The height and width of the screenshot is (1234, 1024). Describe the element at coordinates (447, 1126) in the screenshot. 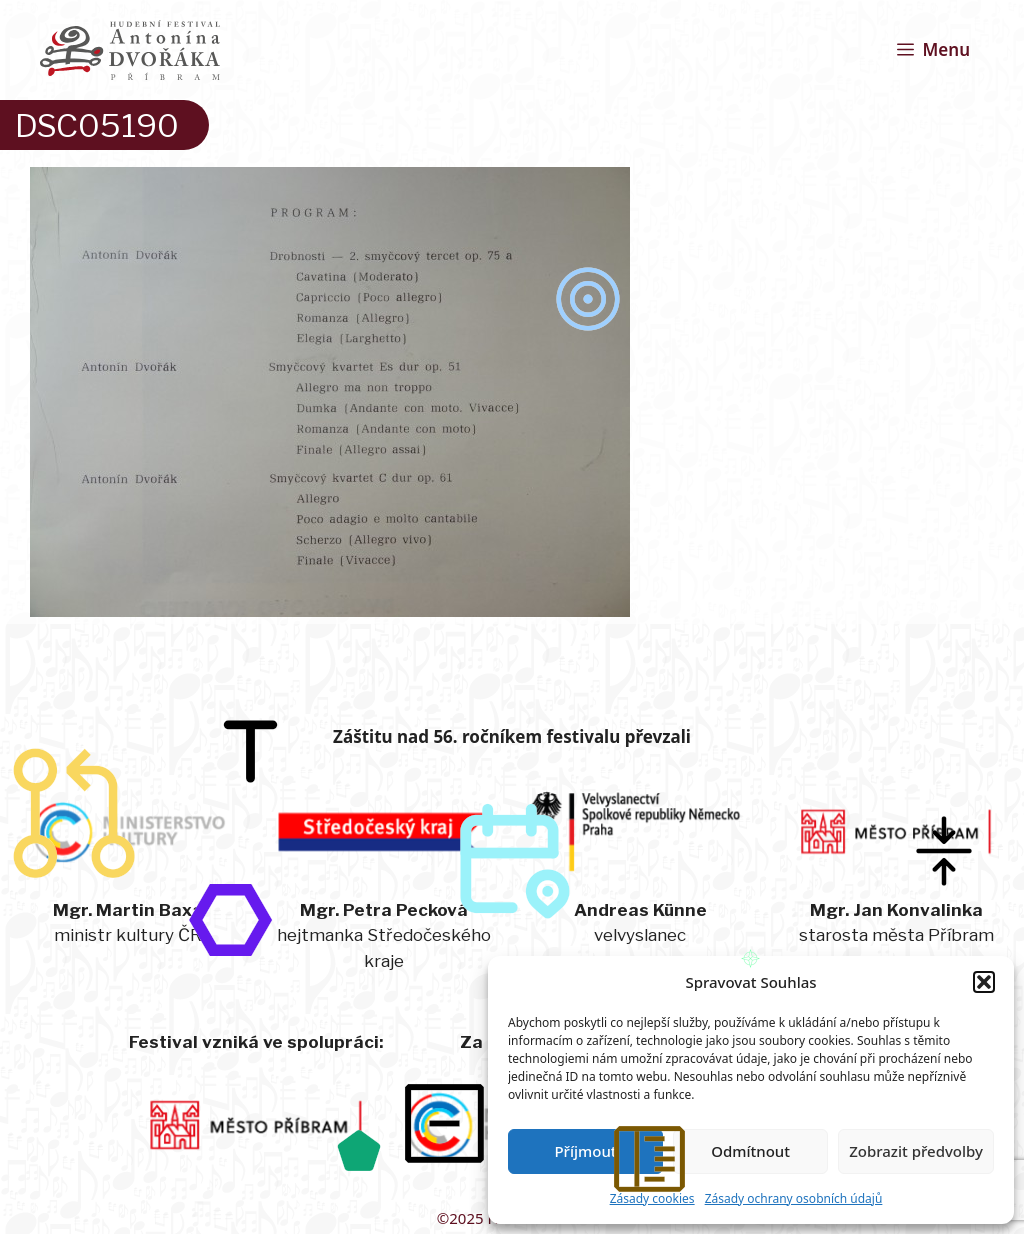

I see `remove item from diff comparison` at that location.